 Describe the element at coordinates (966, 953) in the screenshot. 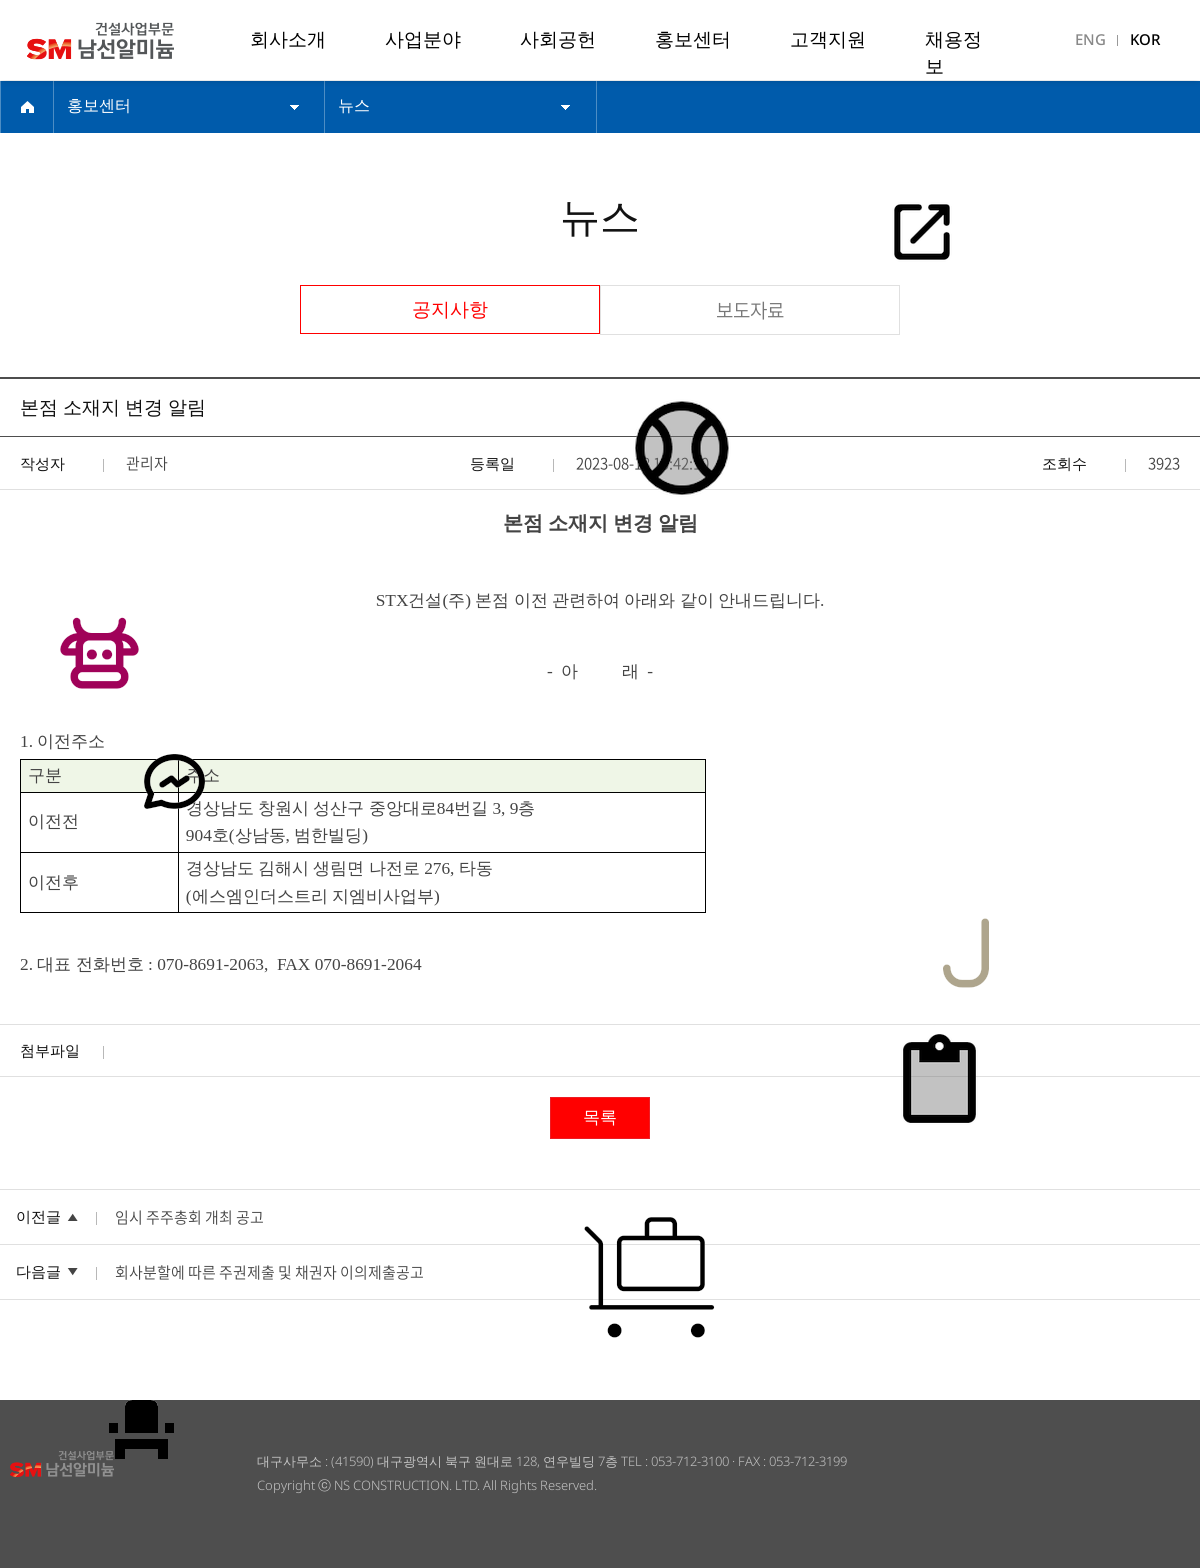

I see `represents the letter J in text formatting or typography` at that location.